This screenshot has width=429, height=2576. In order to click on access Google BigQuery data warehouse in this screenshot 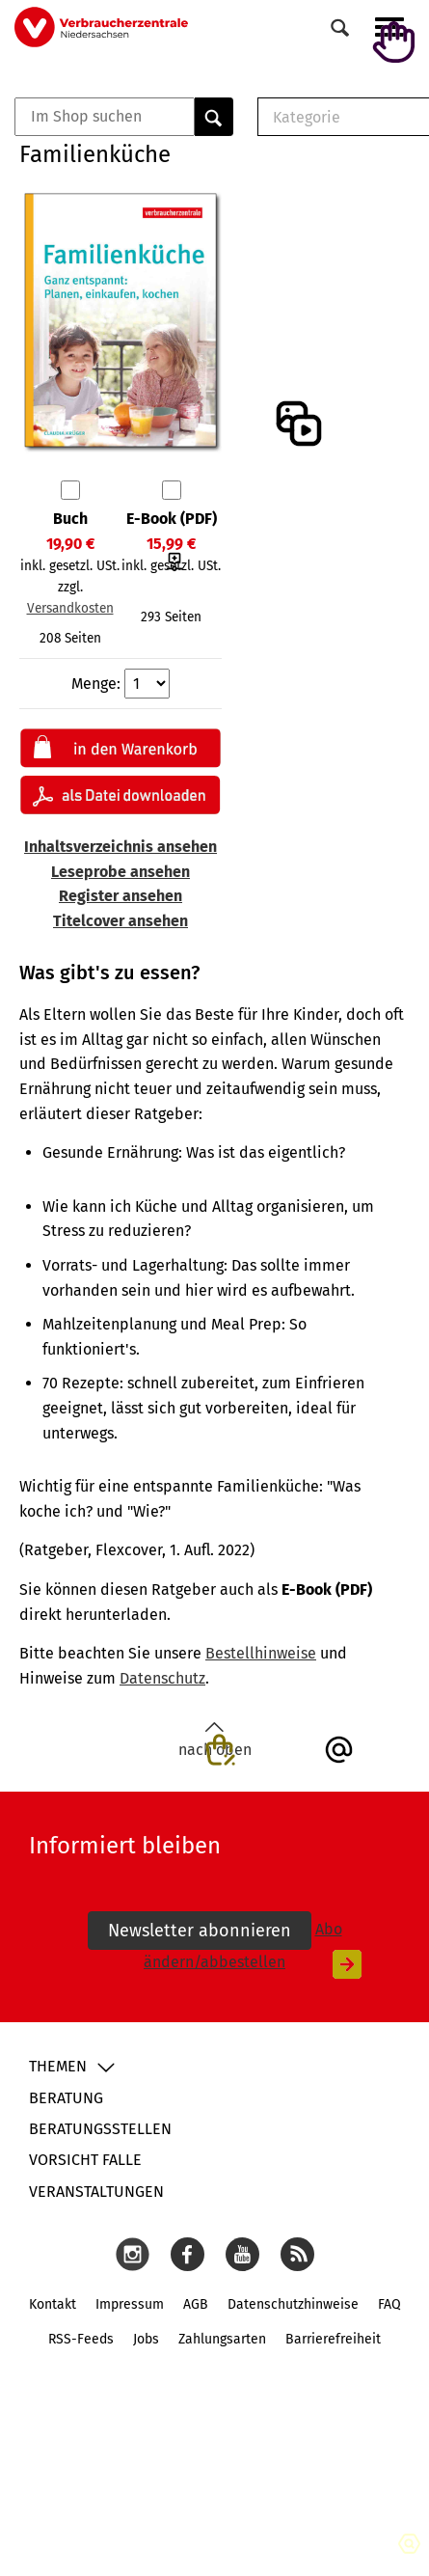, I will do `click(409, 2543)`.